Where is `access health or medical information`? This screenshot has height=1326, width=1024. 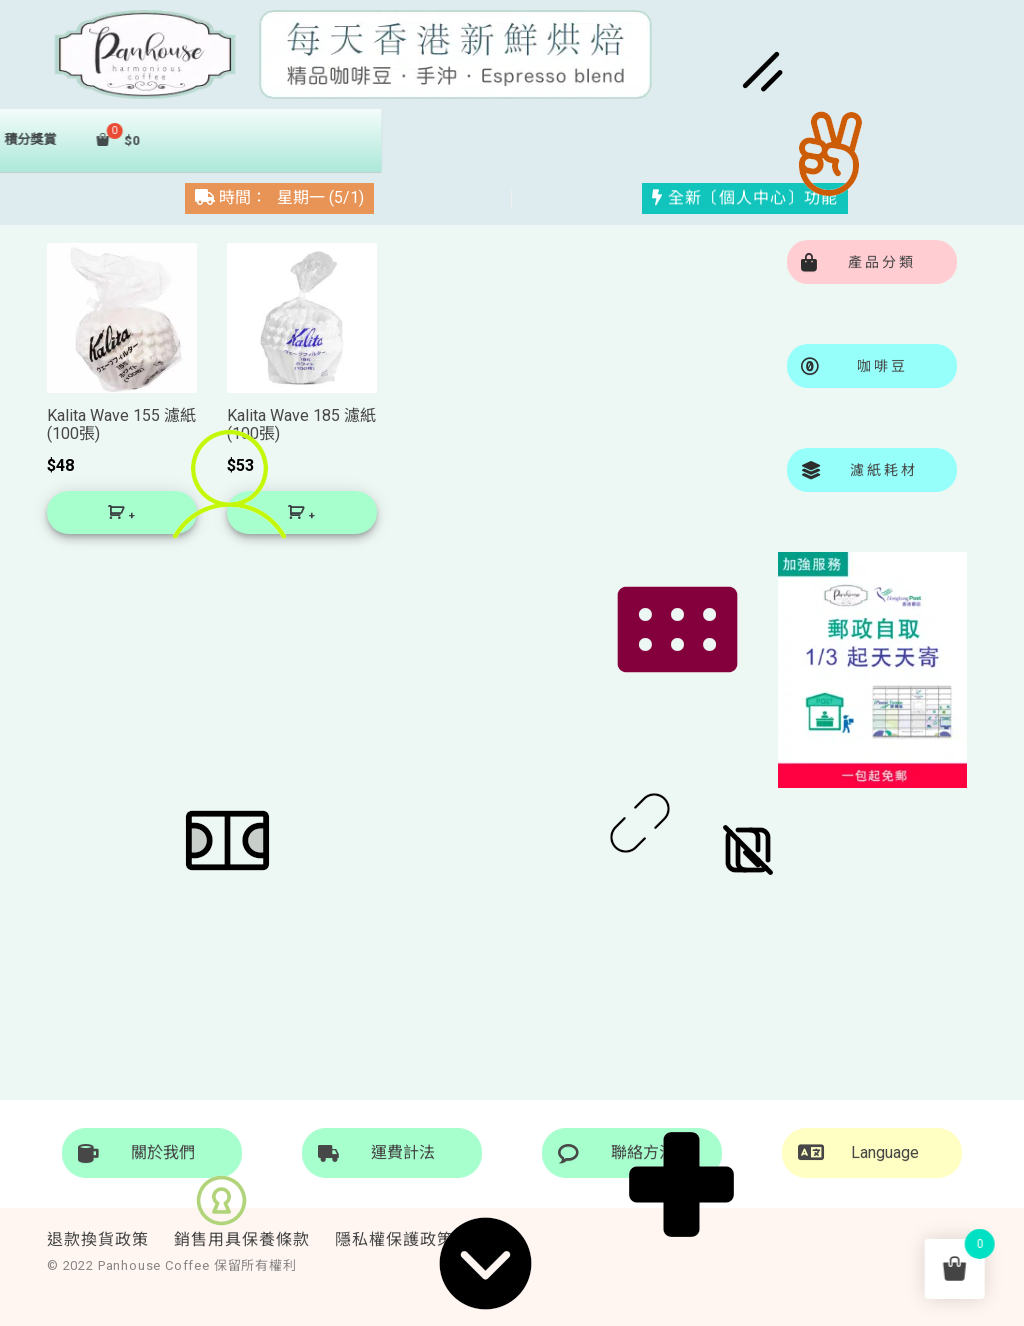
access health or medical information is located at coordinates (681, 1184).